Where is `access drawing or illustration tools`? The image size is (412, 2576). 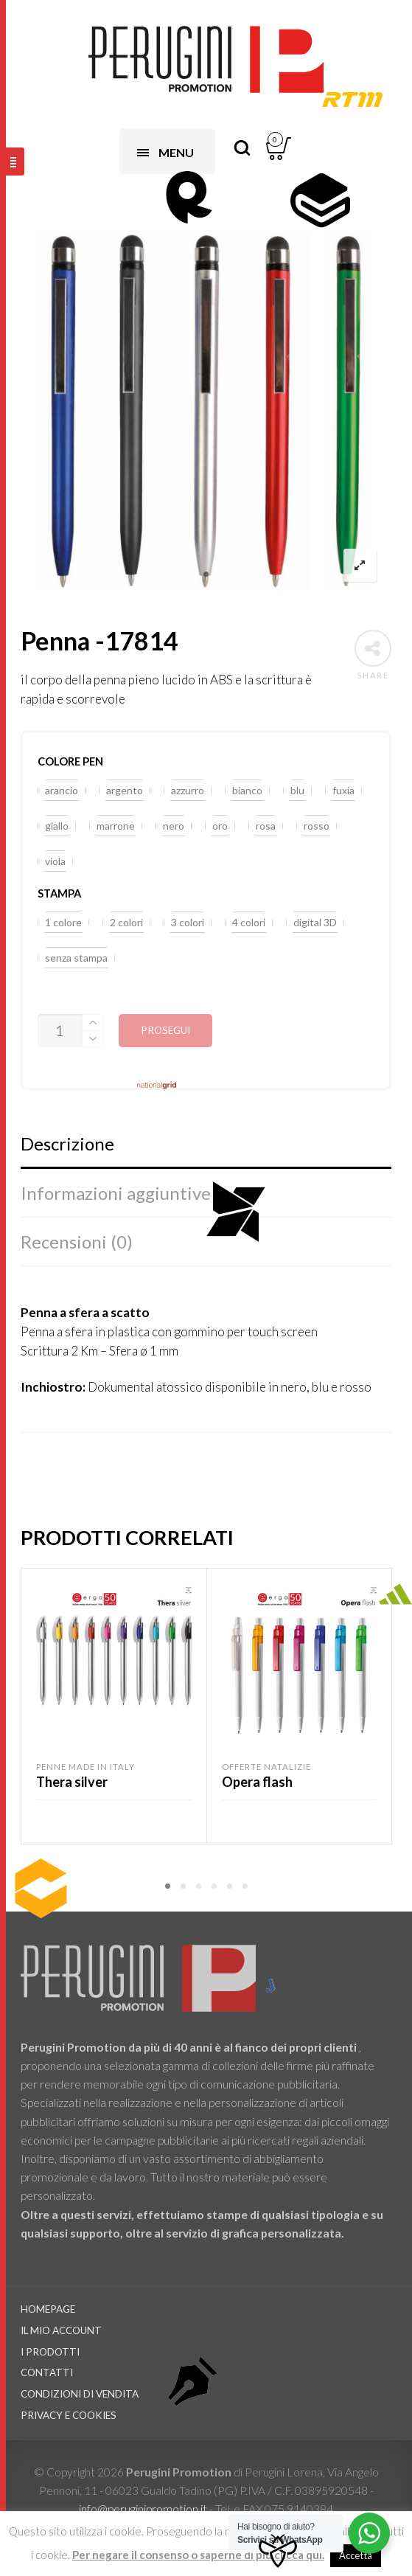 access drawing or illustration tools is located at coordinates (190, 2381).